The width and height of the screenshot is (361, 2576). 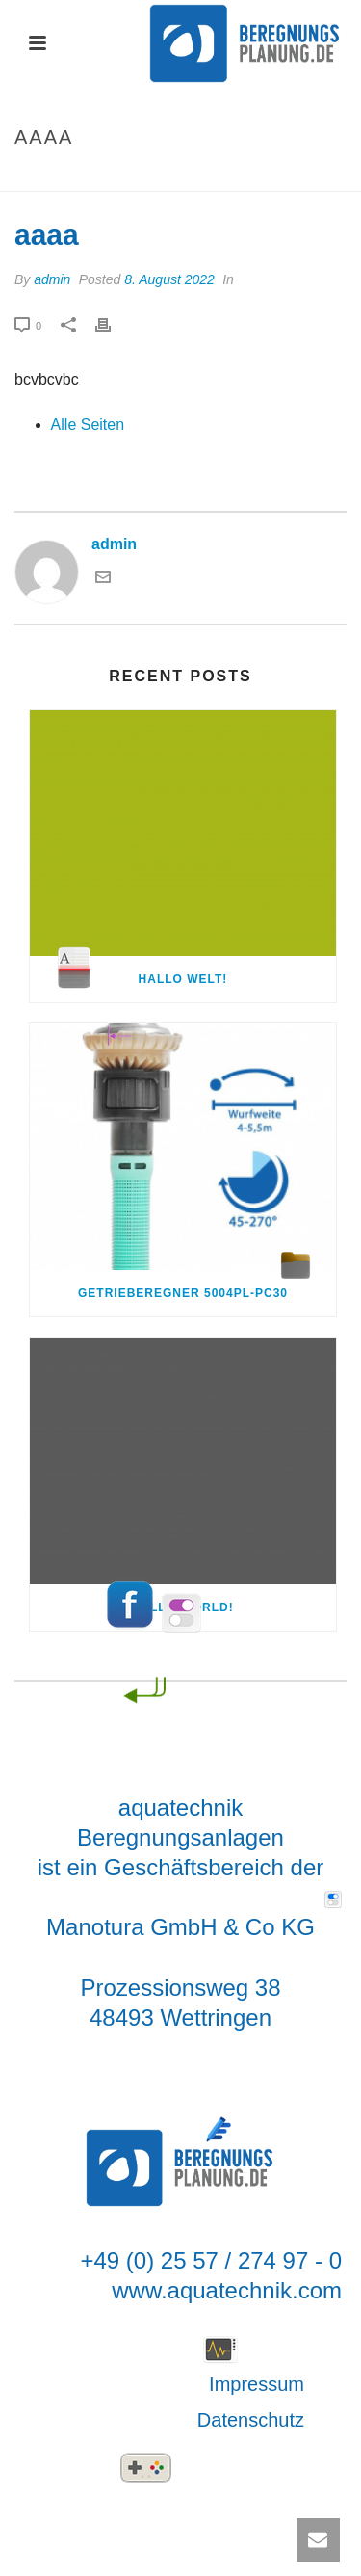 I want to click on open games and entertainment apps, so click(x=145, y=2467).